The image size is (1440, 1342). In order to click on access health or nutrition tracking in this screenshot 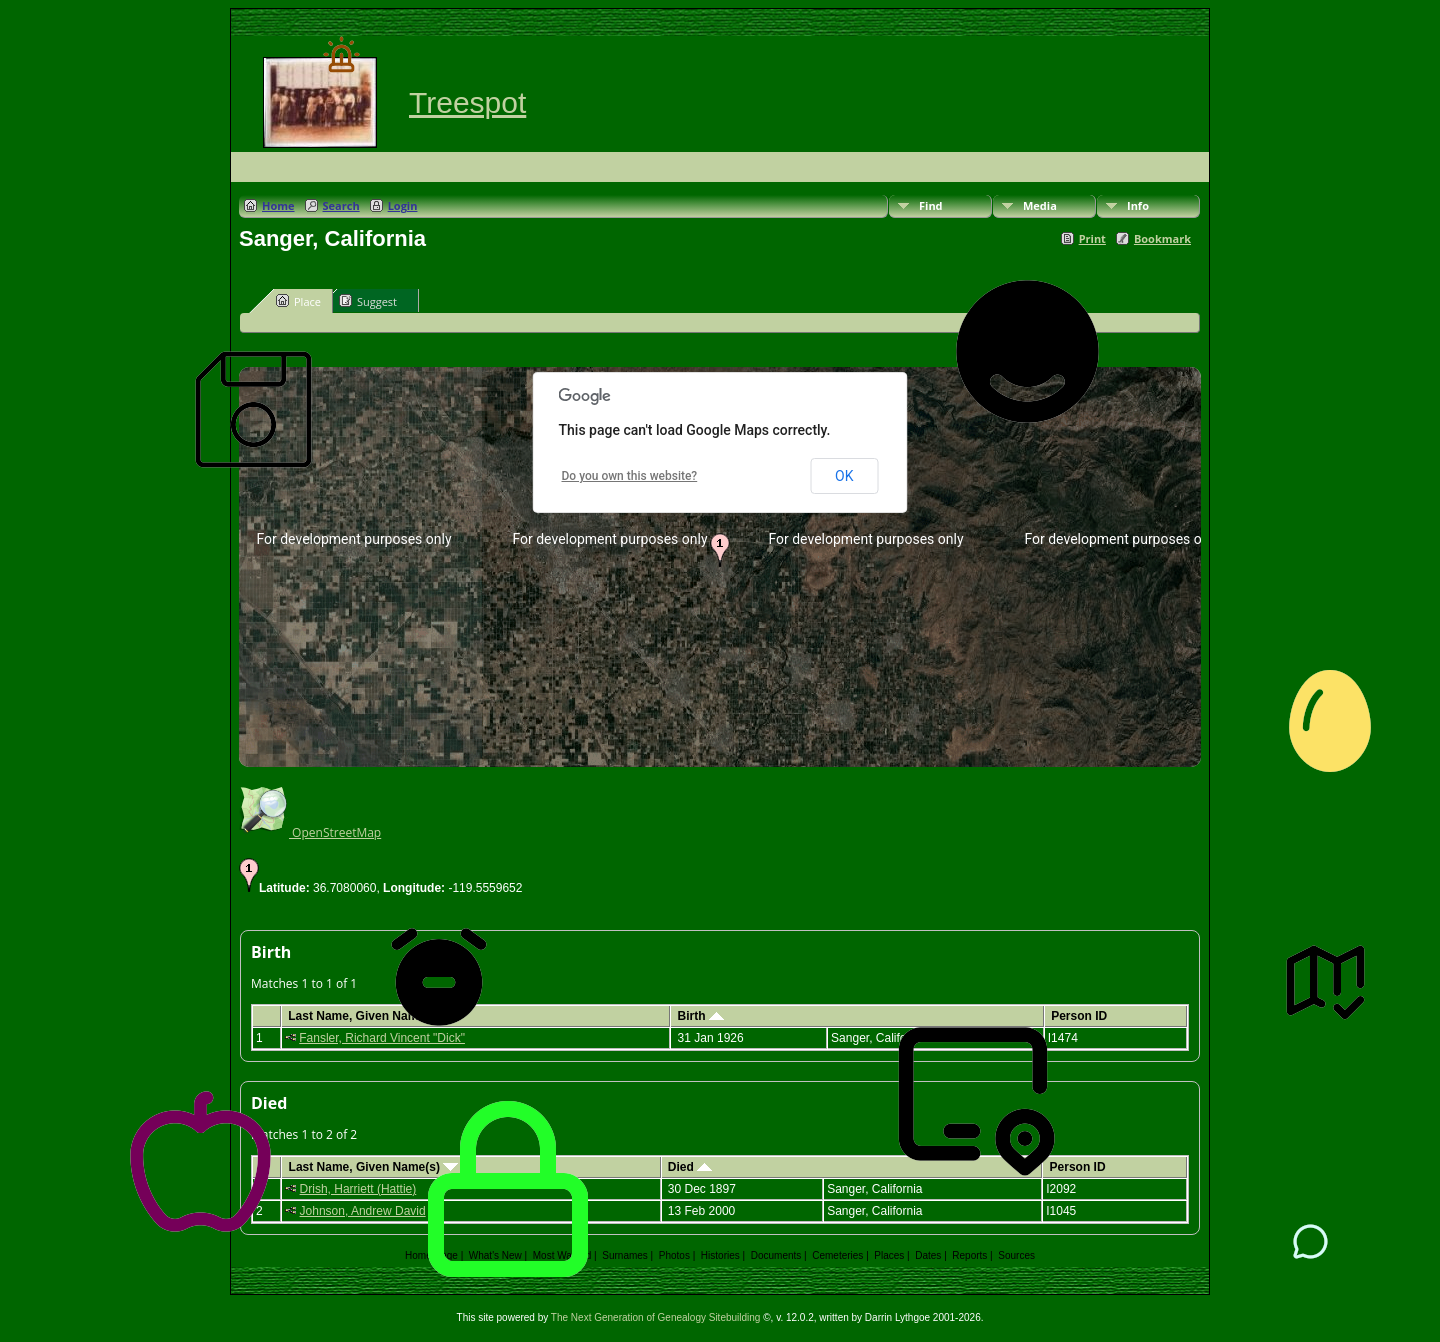, I will do `click(200, 1161)`.